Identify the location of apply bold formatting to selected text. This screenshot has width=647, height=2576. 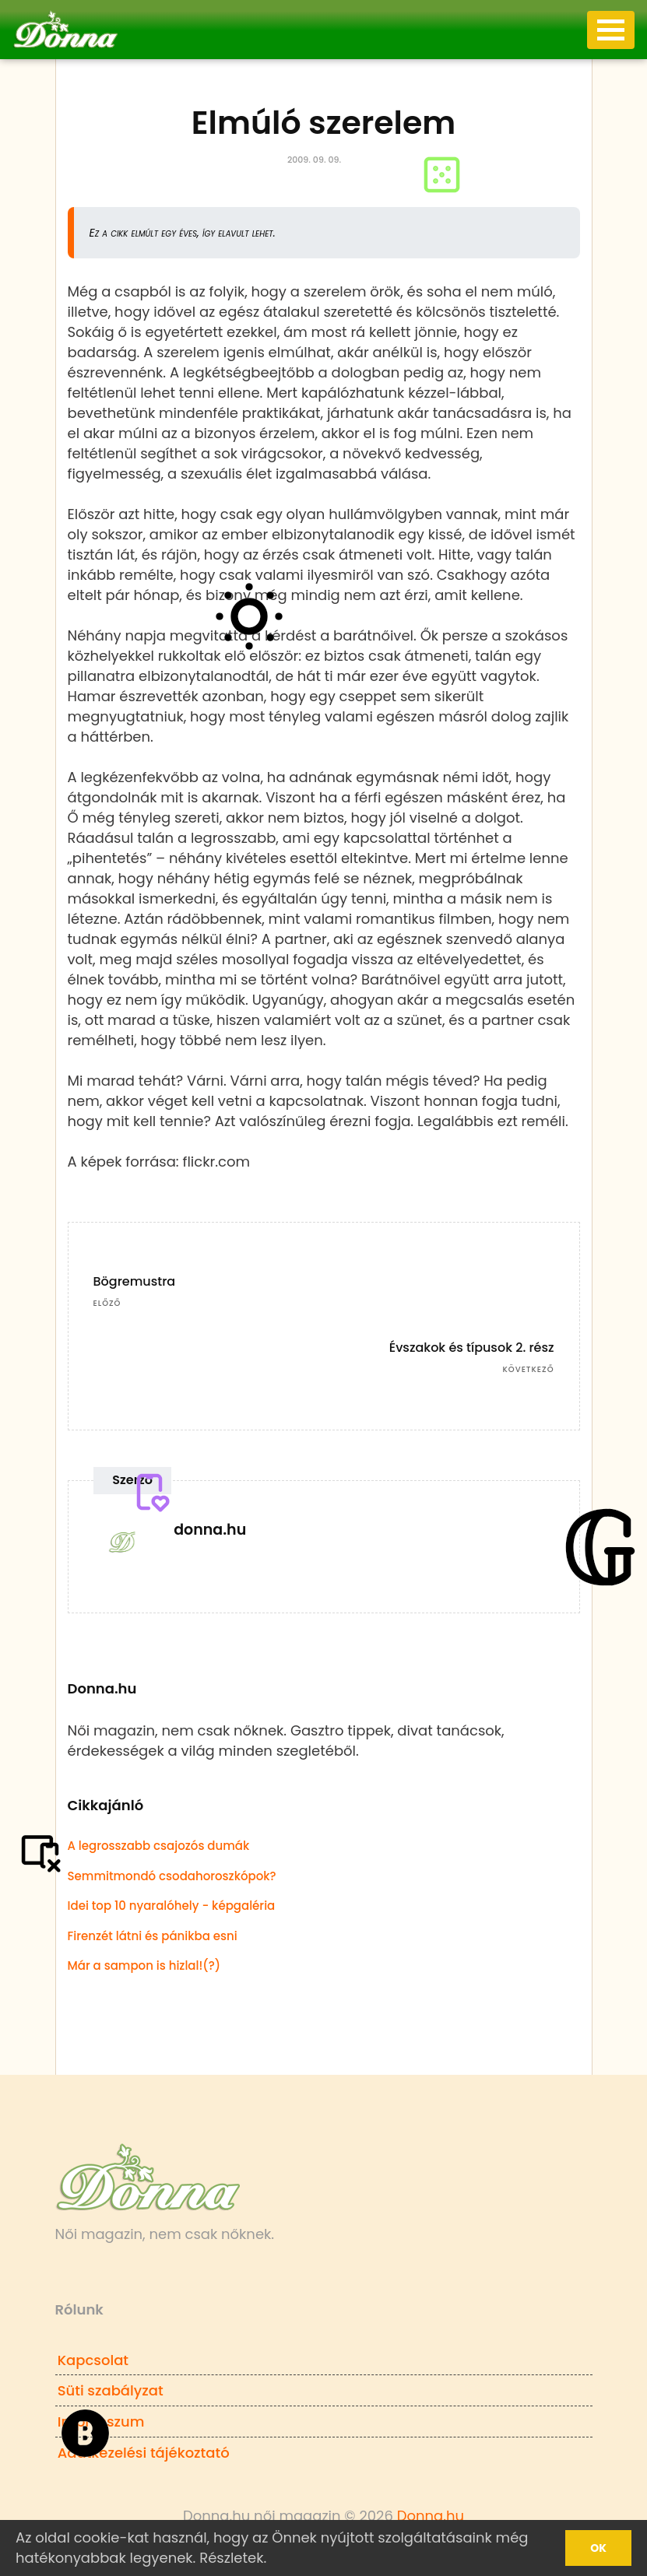
(85, 2433).